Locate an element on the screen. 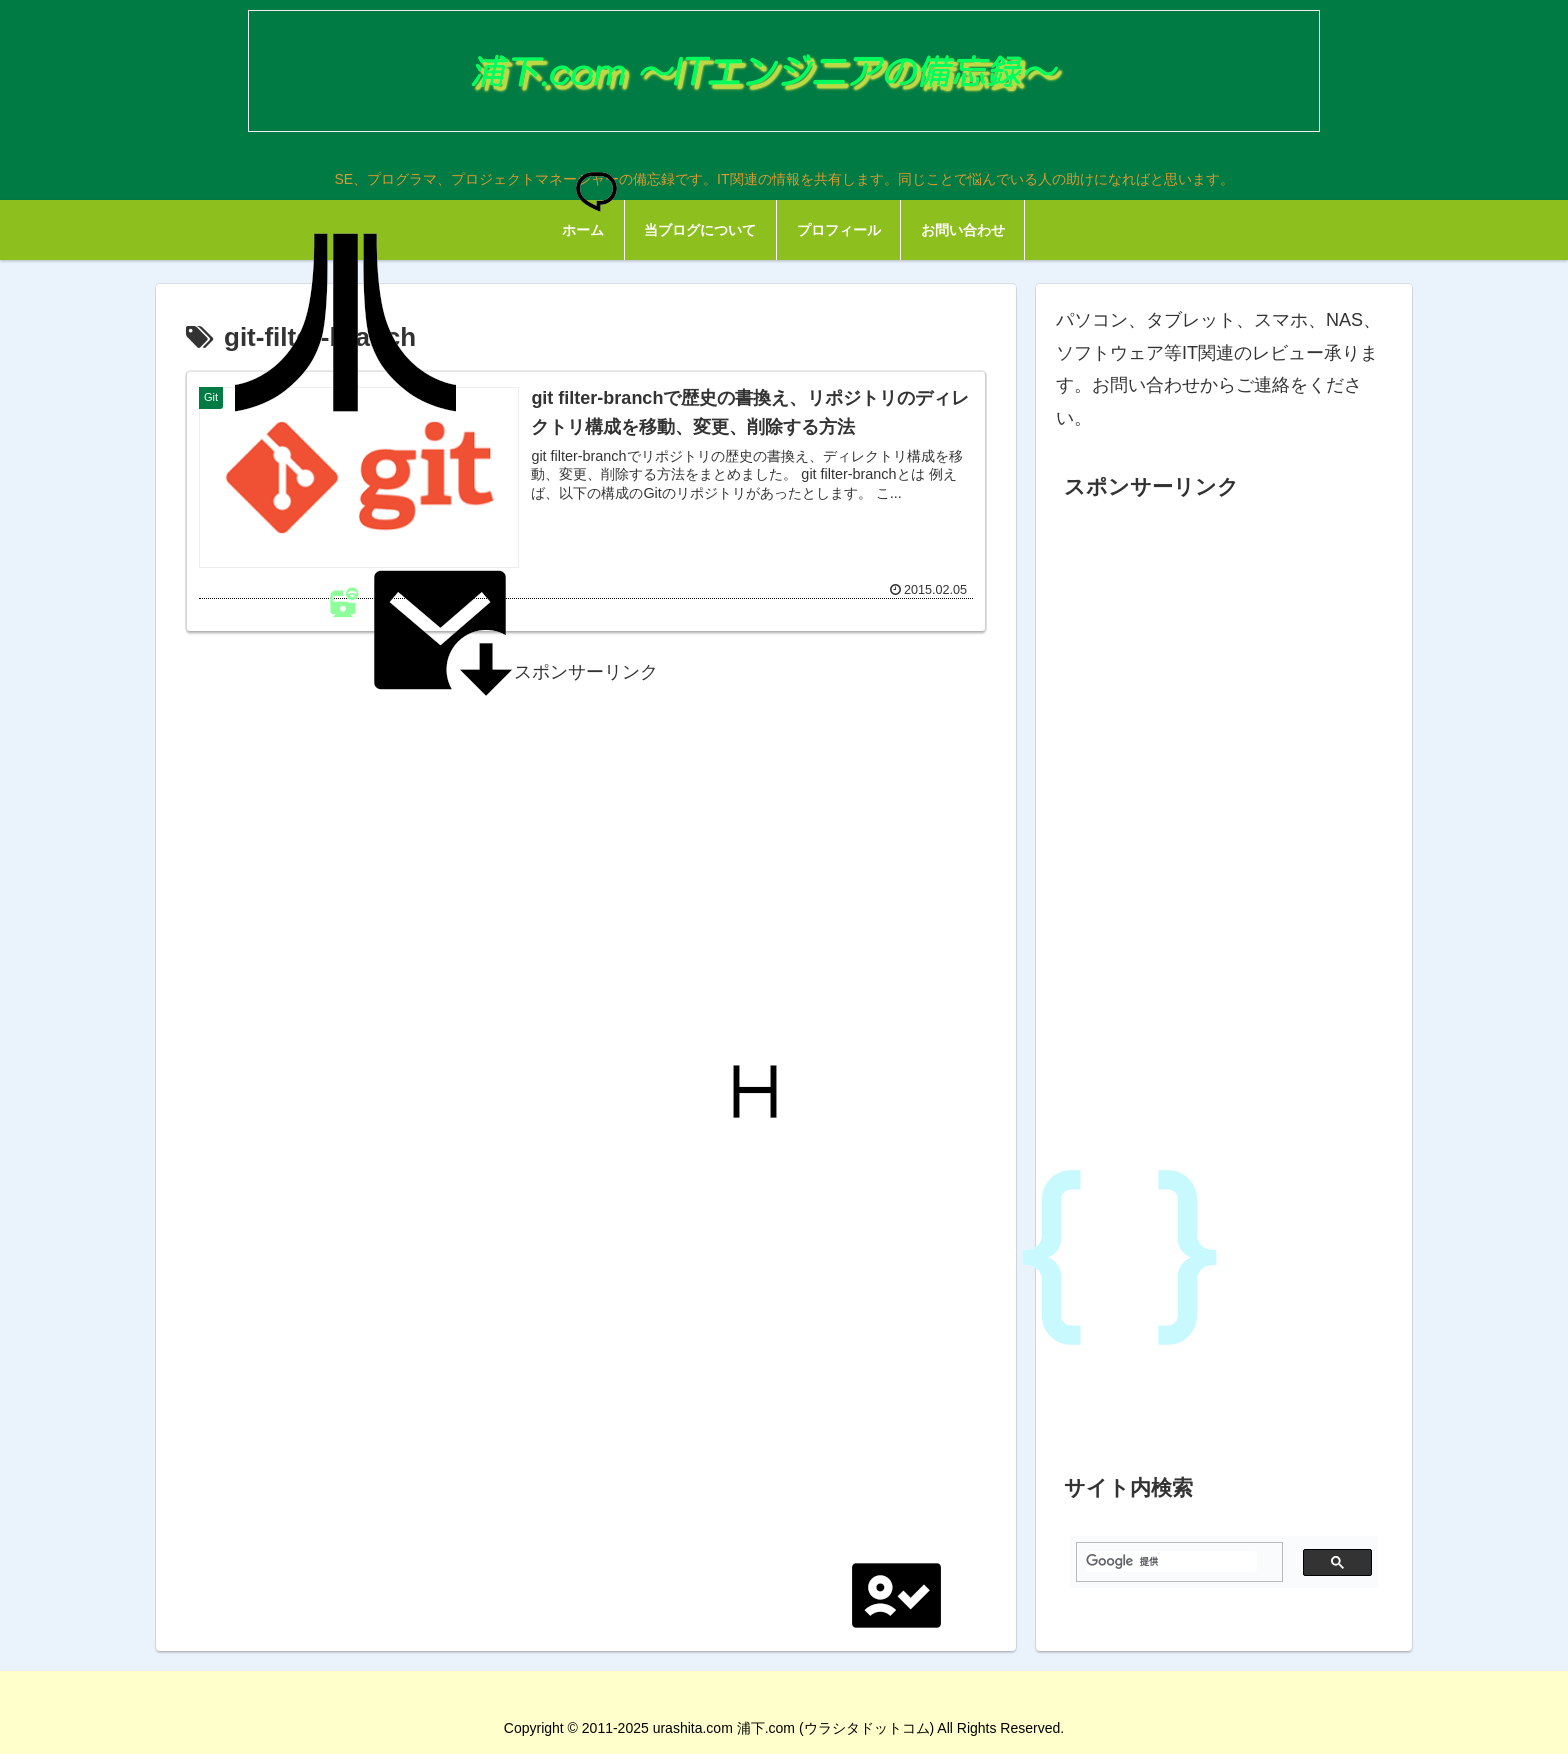 The width and height of the screenshot is (1568, 1754). Atari brand logo is located at coordinates (345, 322).